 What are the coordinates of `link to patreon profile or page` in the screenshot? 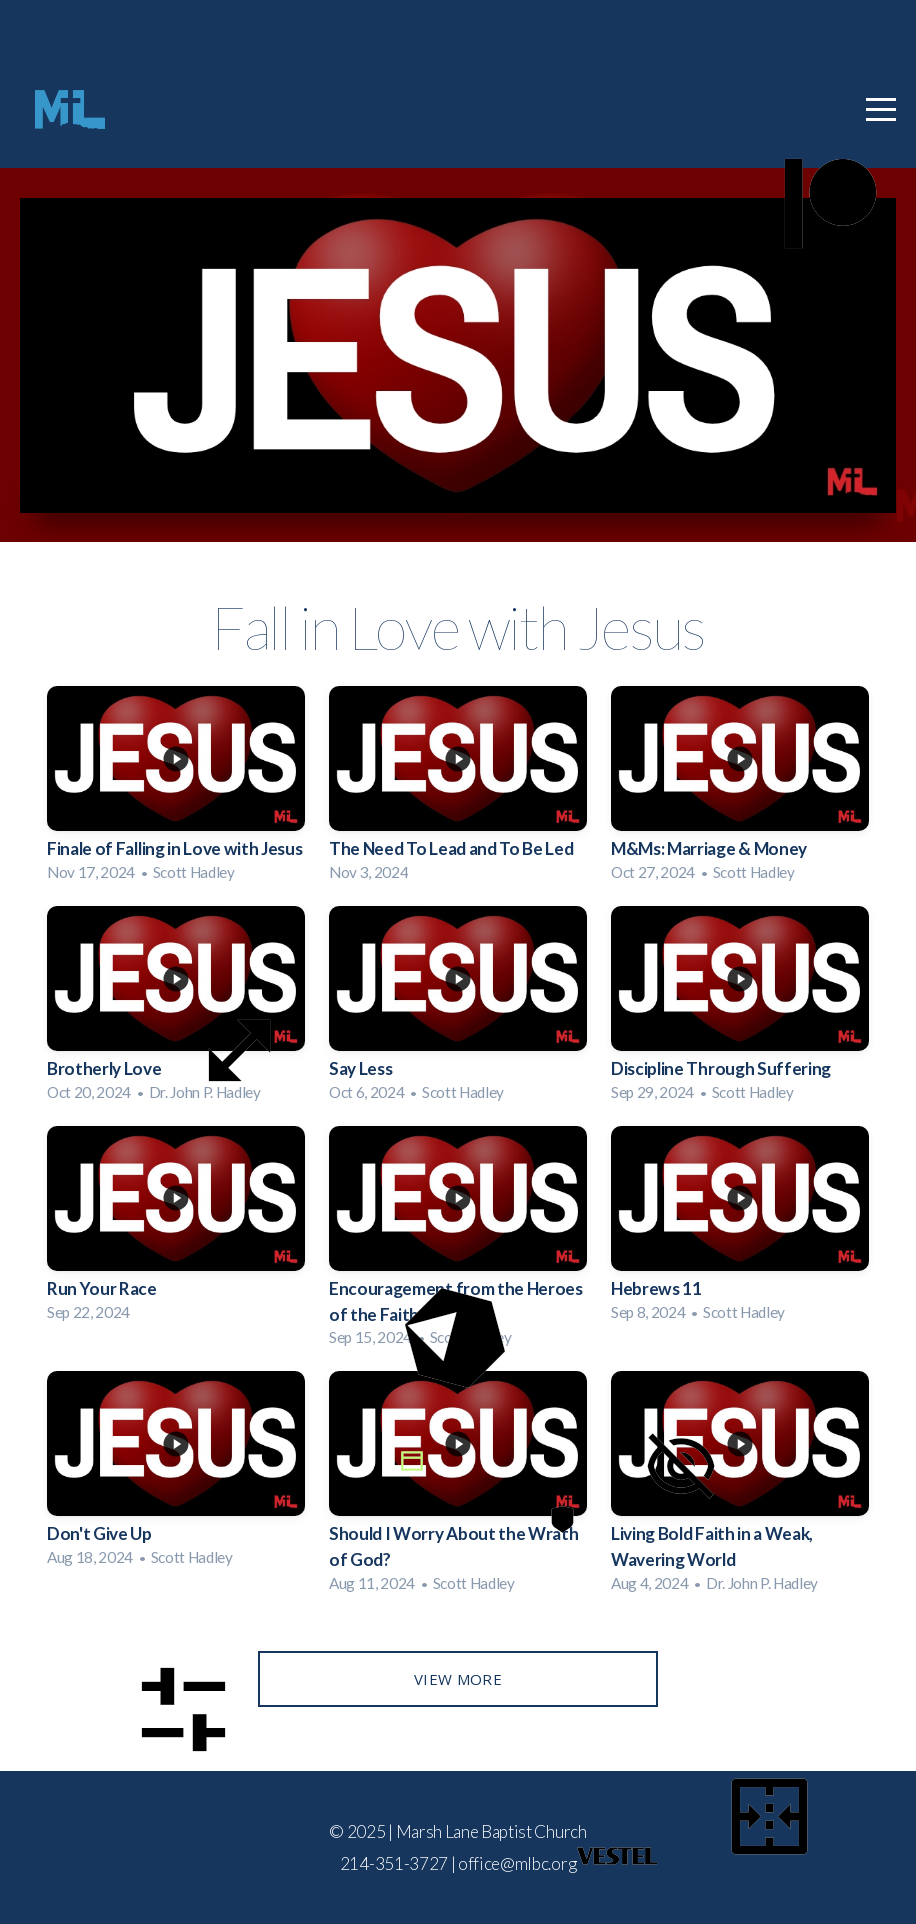 It's located at (829, 203).